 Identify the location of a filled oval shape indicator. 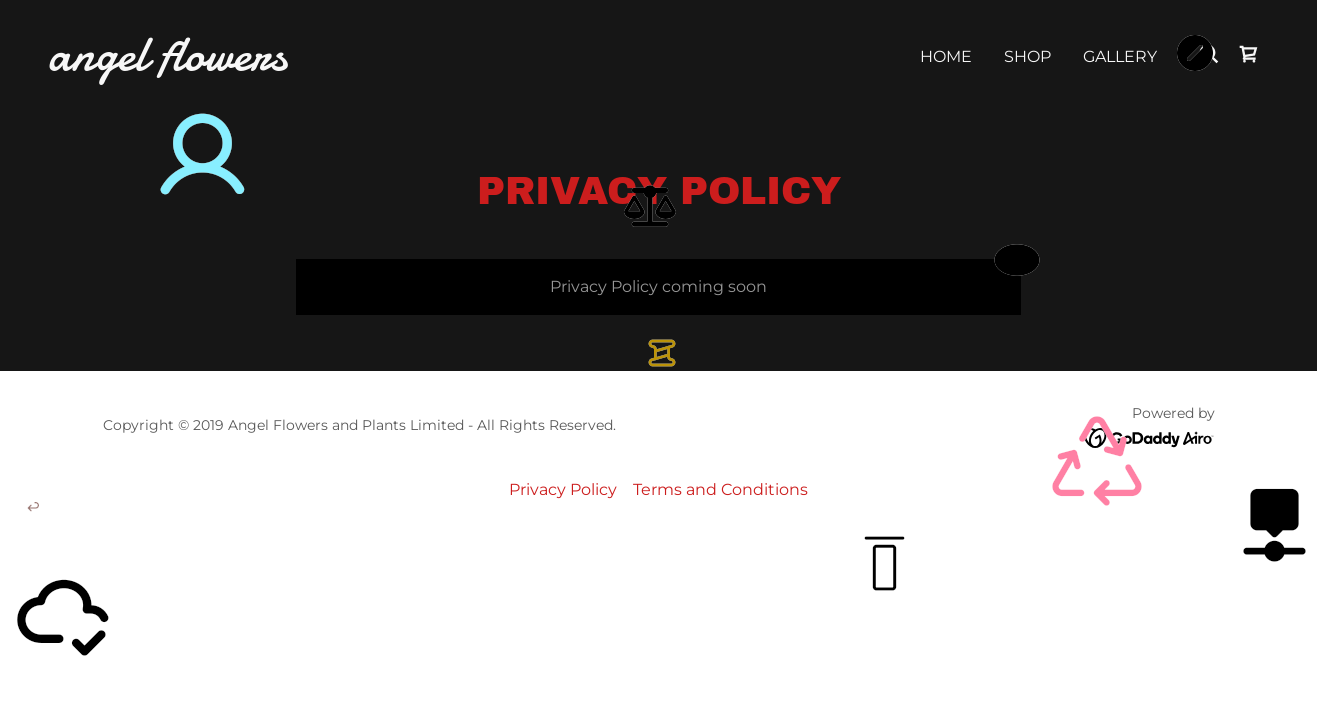
(1017, 260).